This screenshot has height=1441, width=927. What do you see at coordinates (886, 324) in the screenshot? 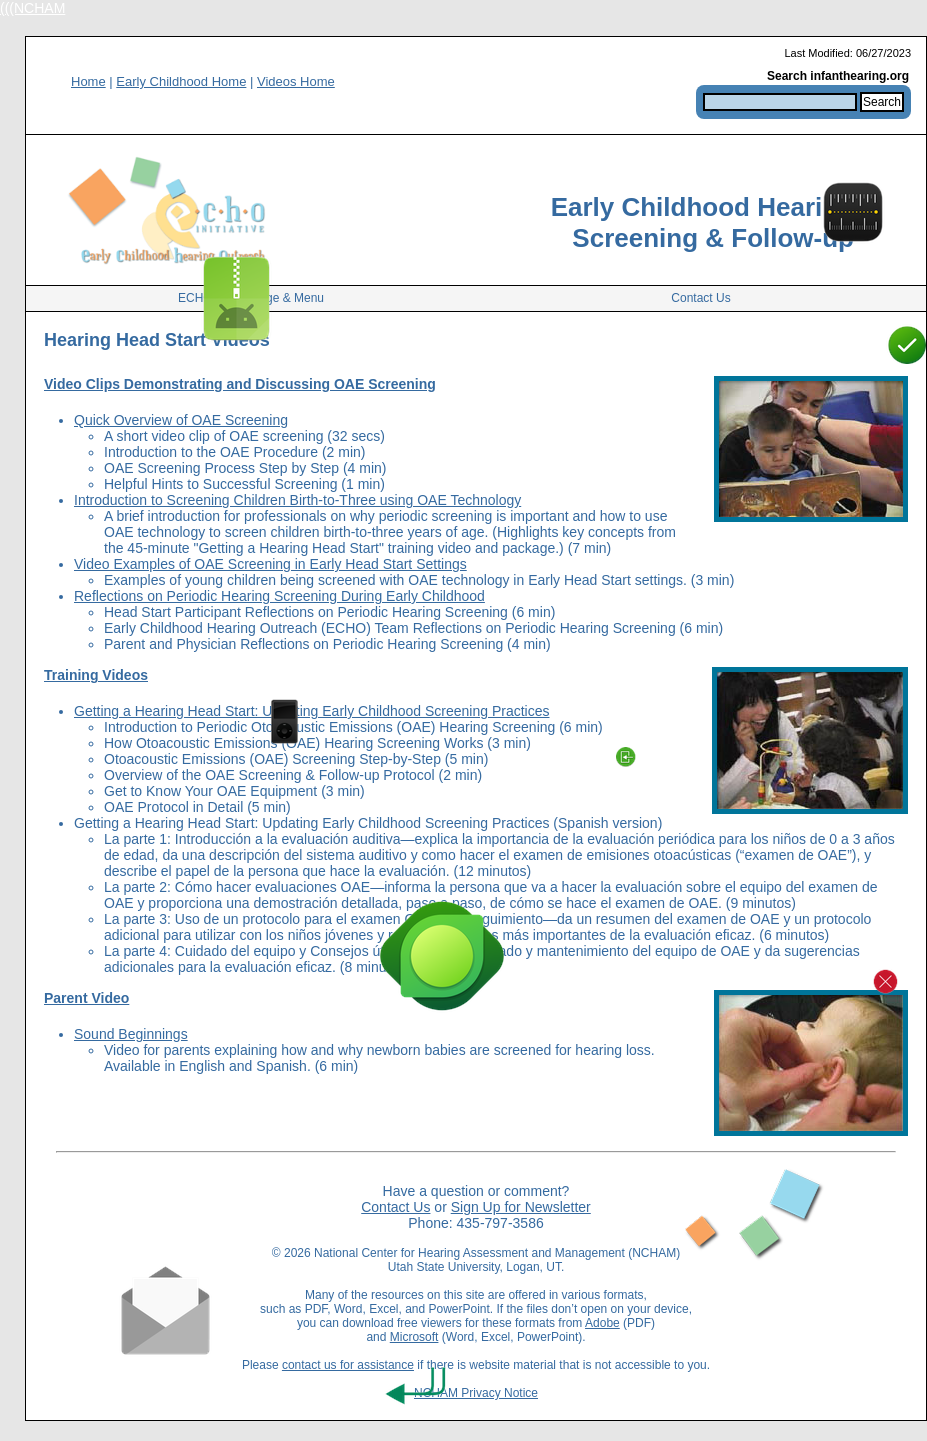
I see `indicates a successfully completed action` at bounding box center [886, 324].